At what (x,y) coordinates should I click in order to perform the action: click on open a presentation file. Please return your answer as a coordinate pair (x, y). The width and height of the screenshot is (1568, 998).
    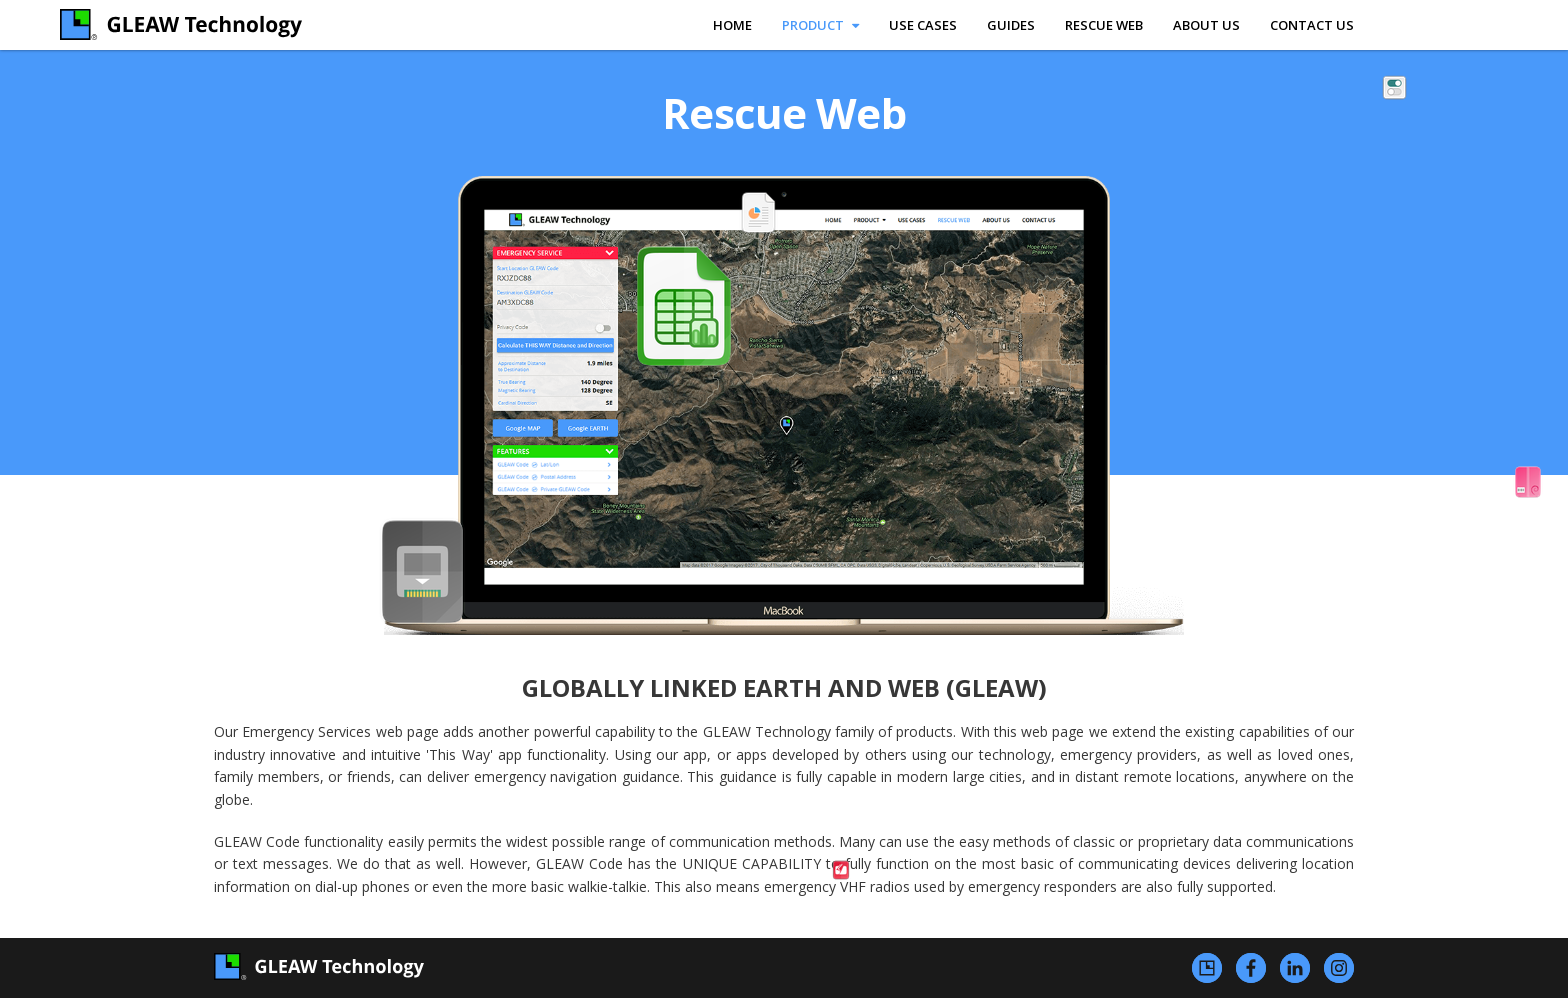
    Looking at the image, I should click on (758, 212).